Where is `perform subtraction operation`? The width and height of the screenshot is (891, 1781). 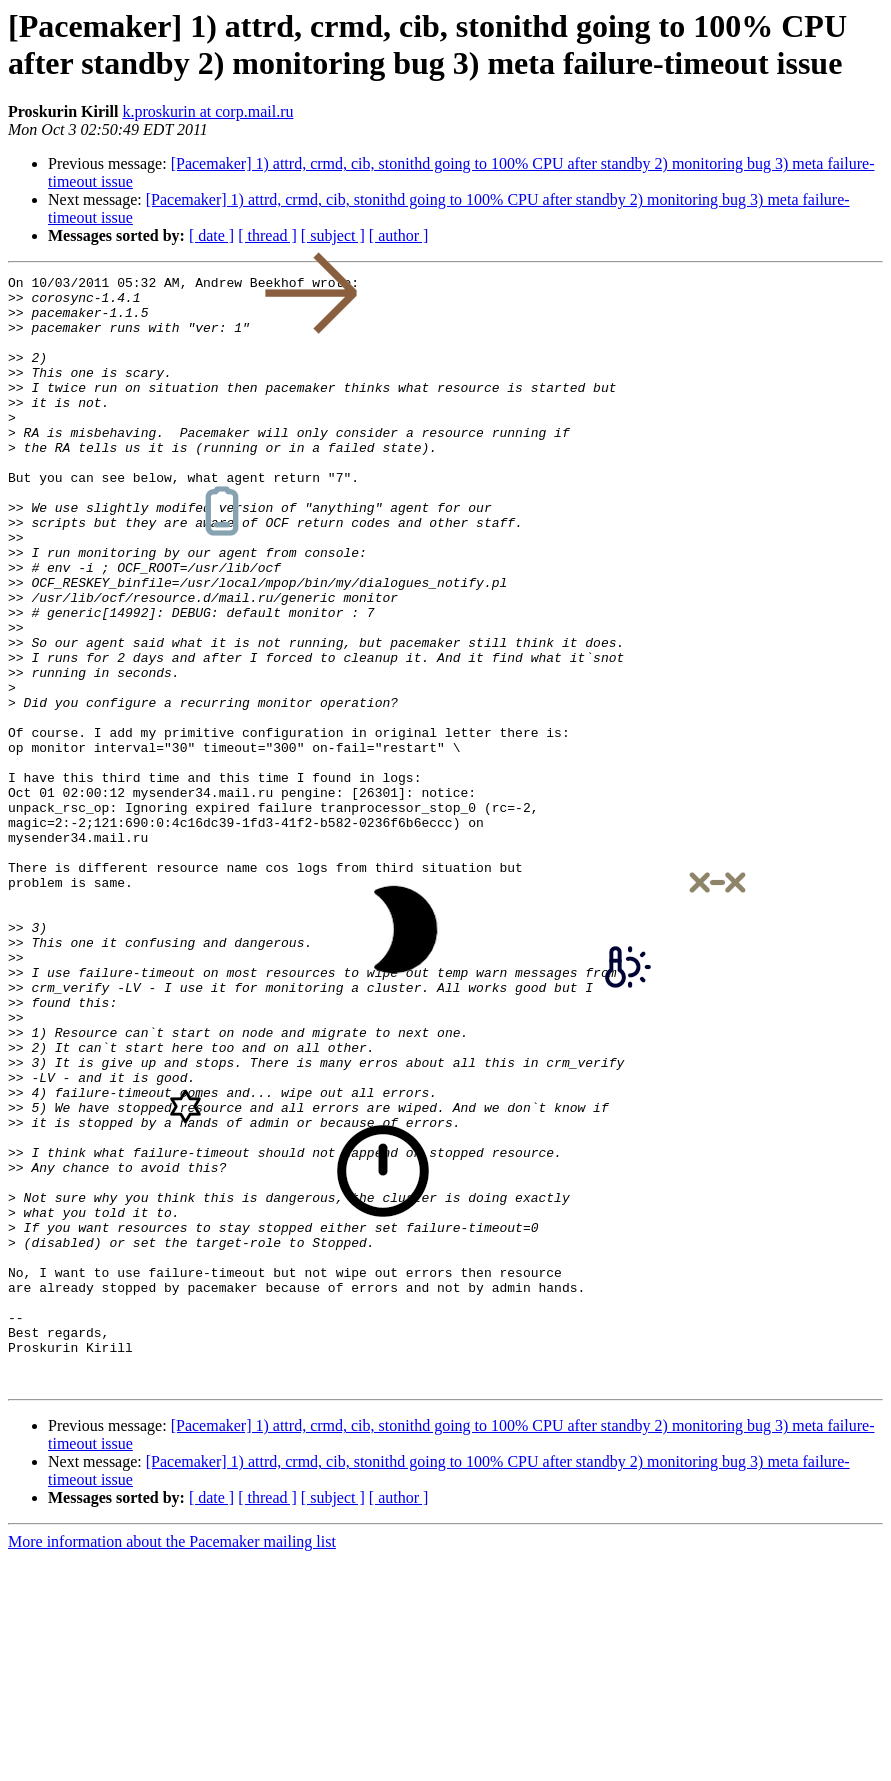
perform subtraction operation is located at coordinates (717, 882).